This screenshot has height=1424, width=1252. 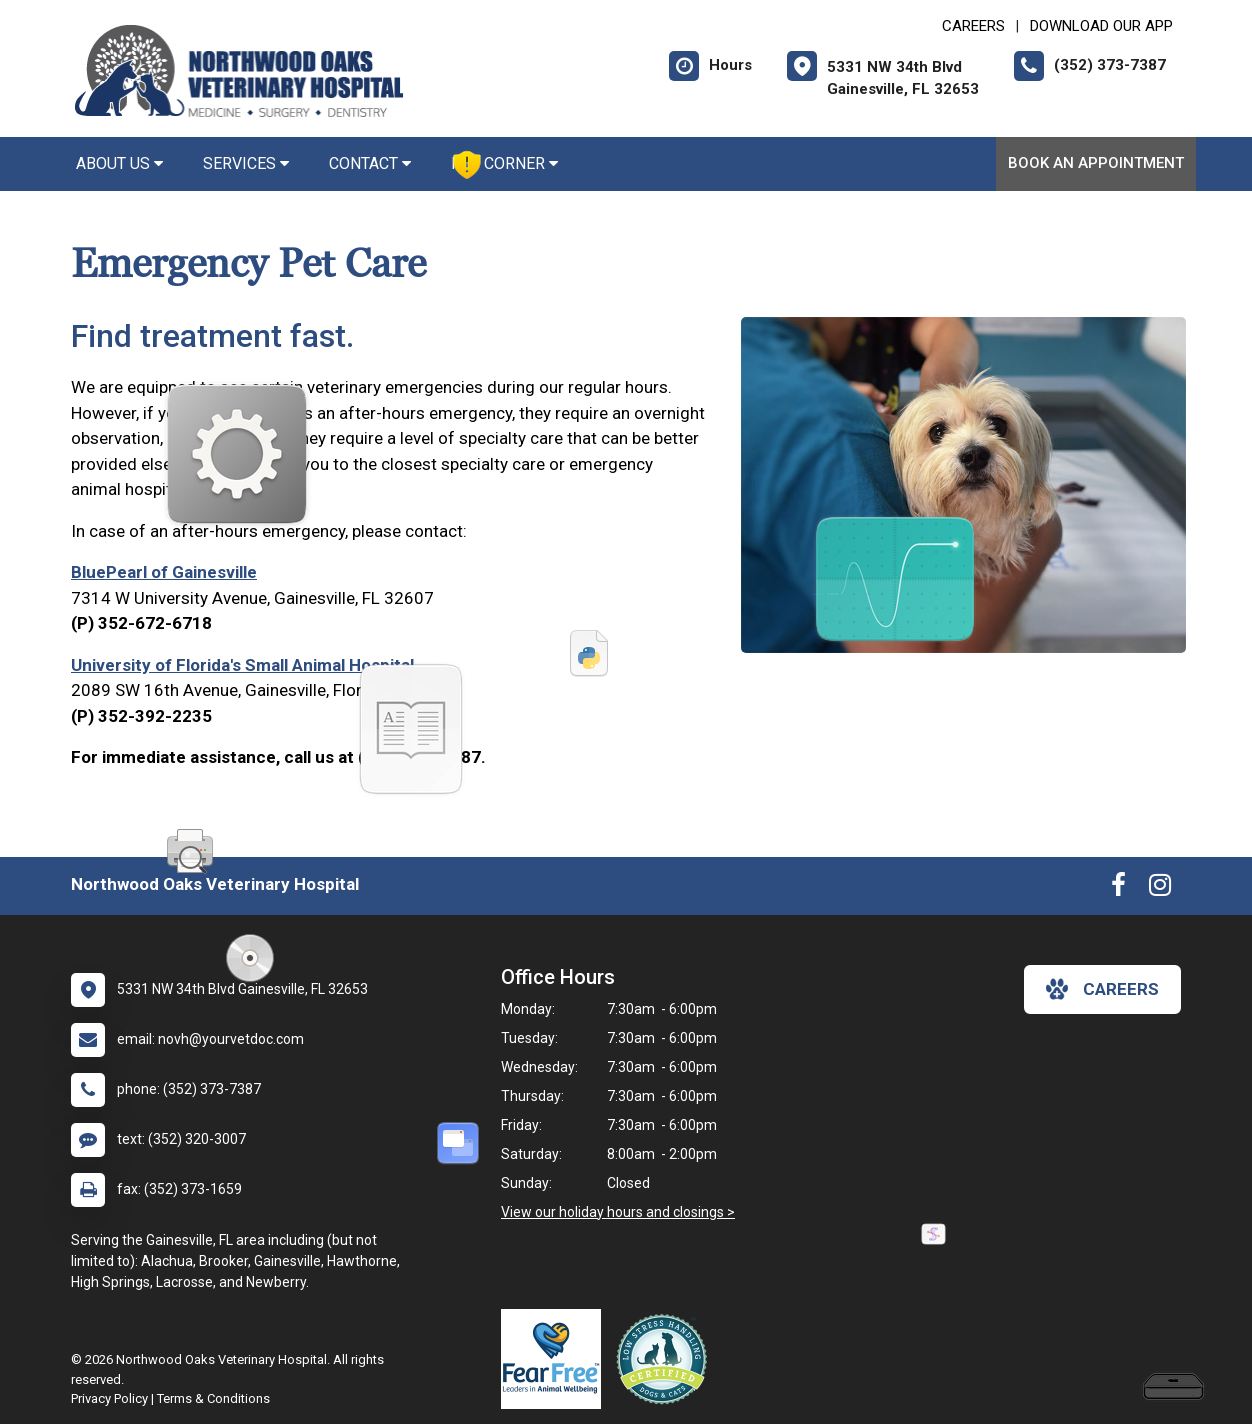 I want to click on a python script or source code file, so click(x=589, y=653).